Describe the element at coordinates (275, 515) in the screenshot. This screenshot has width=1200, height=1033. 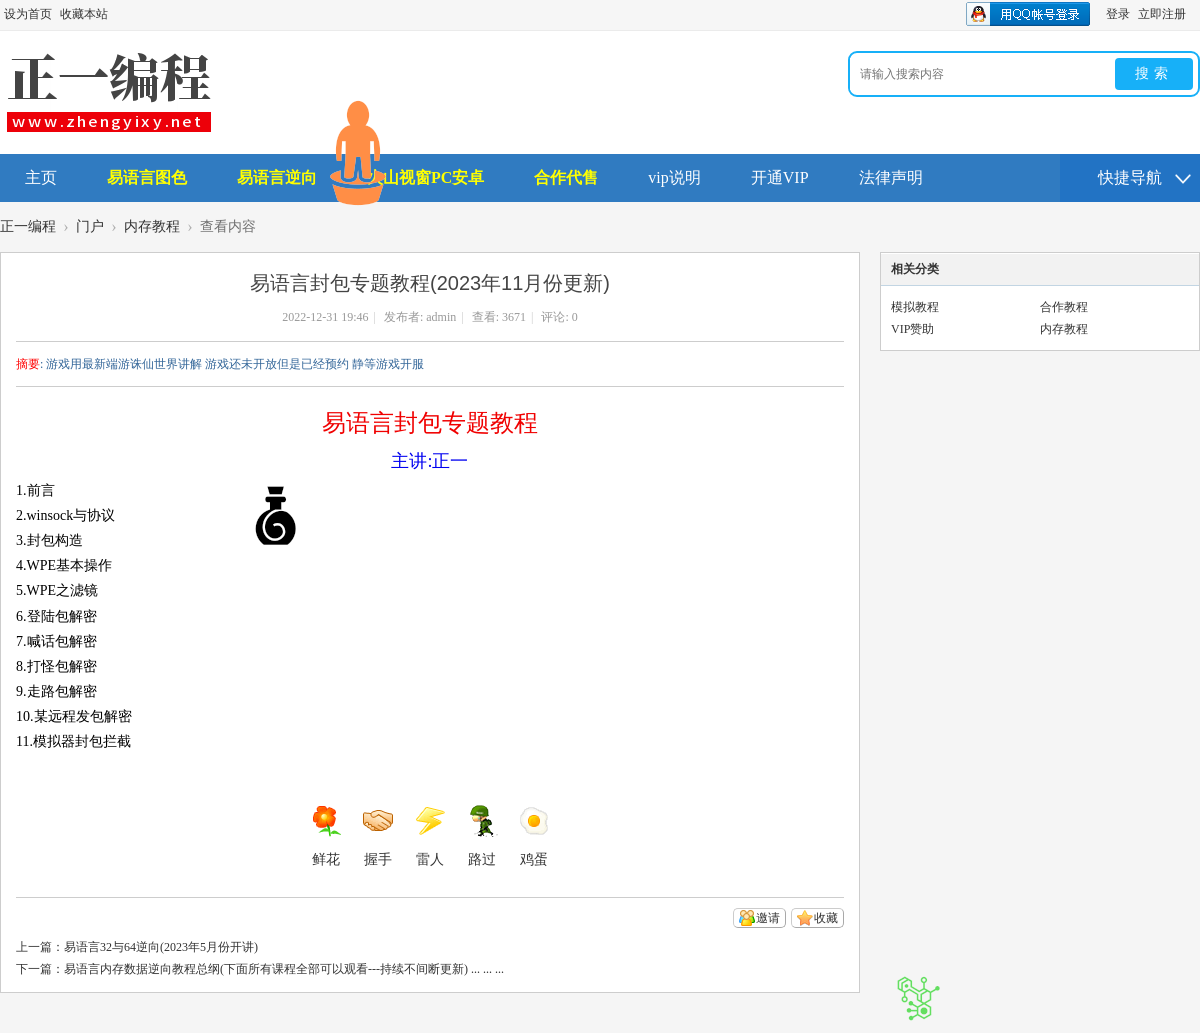
I see `access potion or elixir inventory` at that location.